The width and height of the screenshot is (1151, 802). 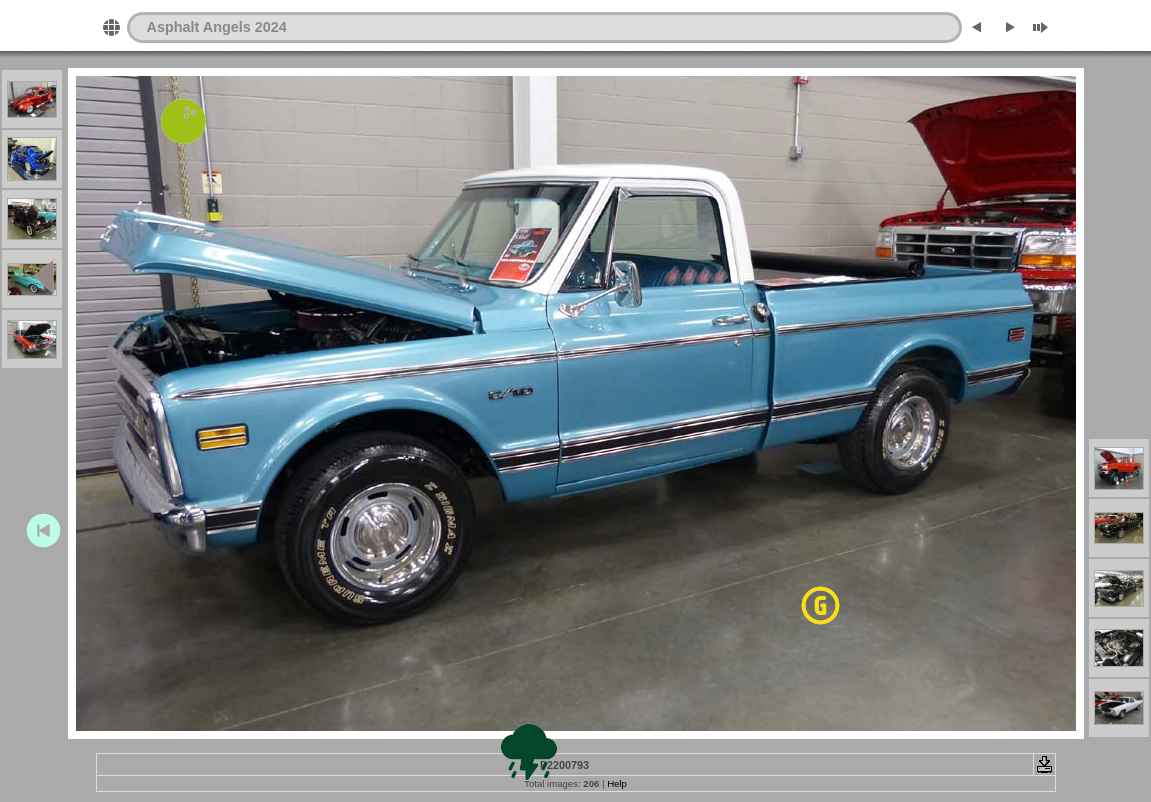 What do you see at coordinates (43, 530) in the screenshot?
I see `skip to previous track` at bounding box center [43, 530].